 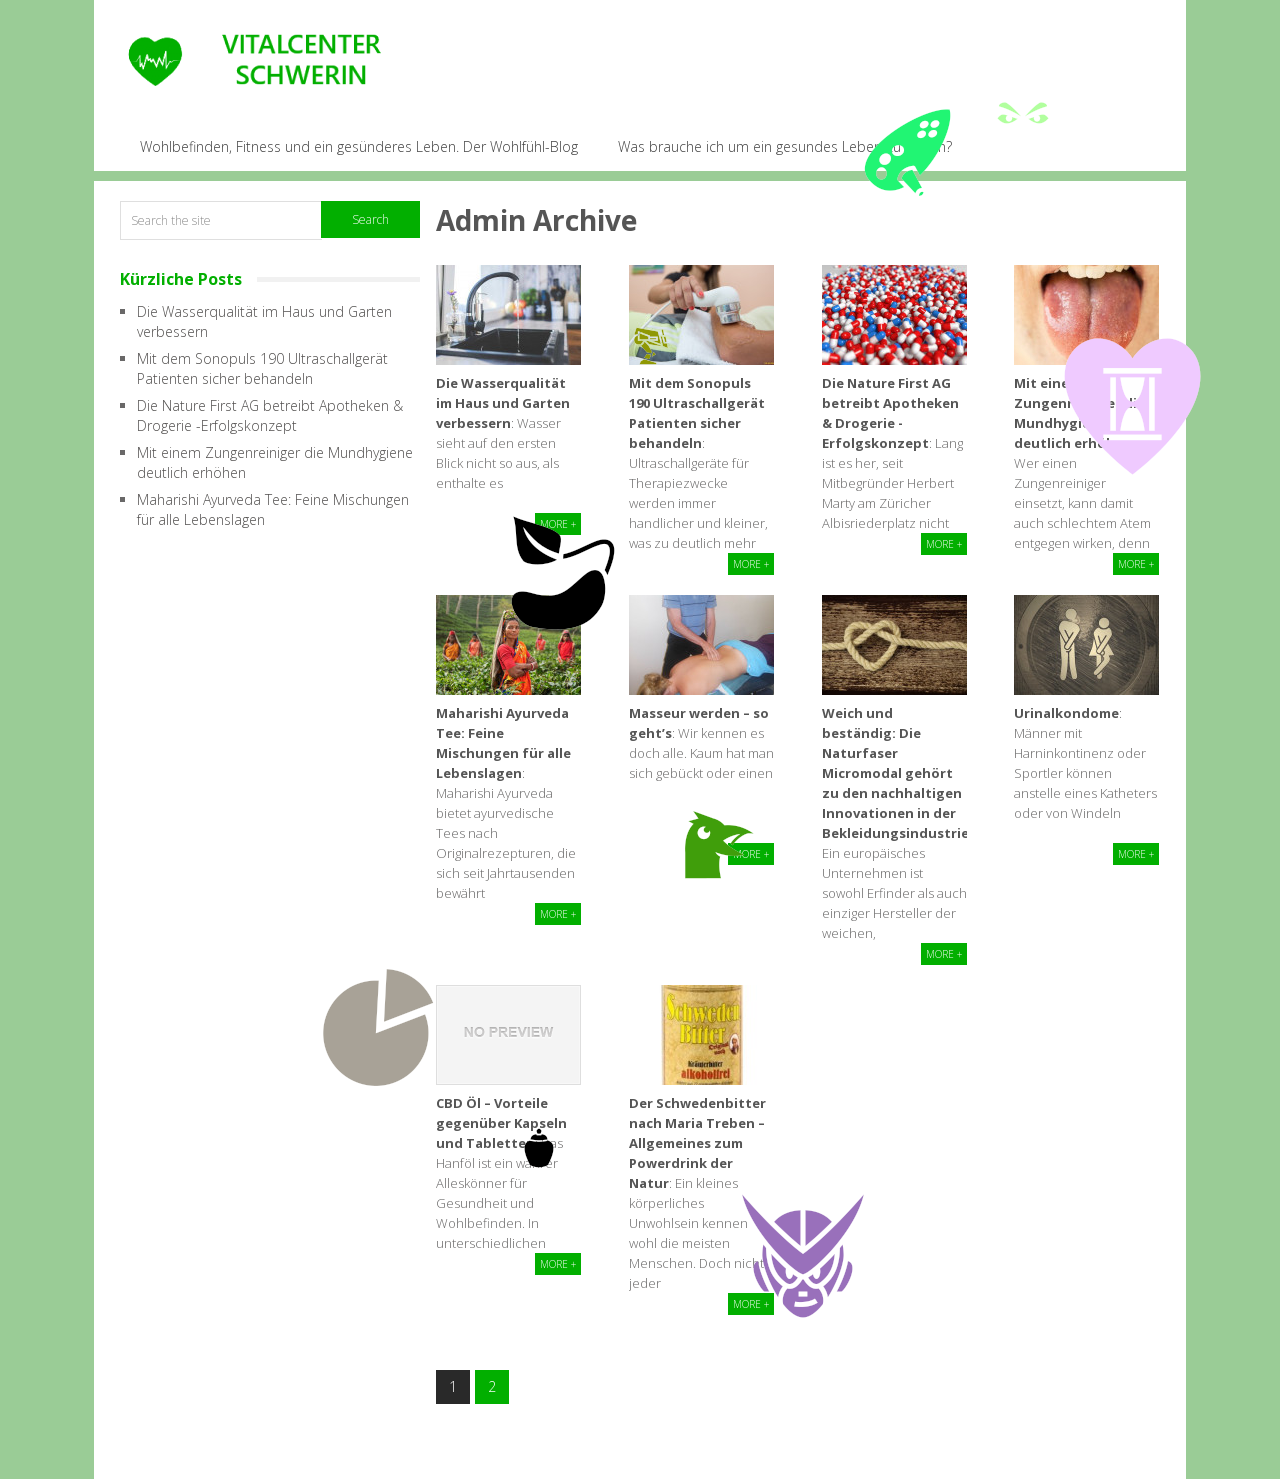 What do you see at coordinates (1132, 406) in the screenshot?
I see `indicates a lasting relationship or permanent bond in a game` at bounding box center [1132, 406].